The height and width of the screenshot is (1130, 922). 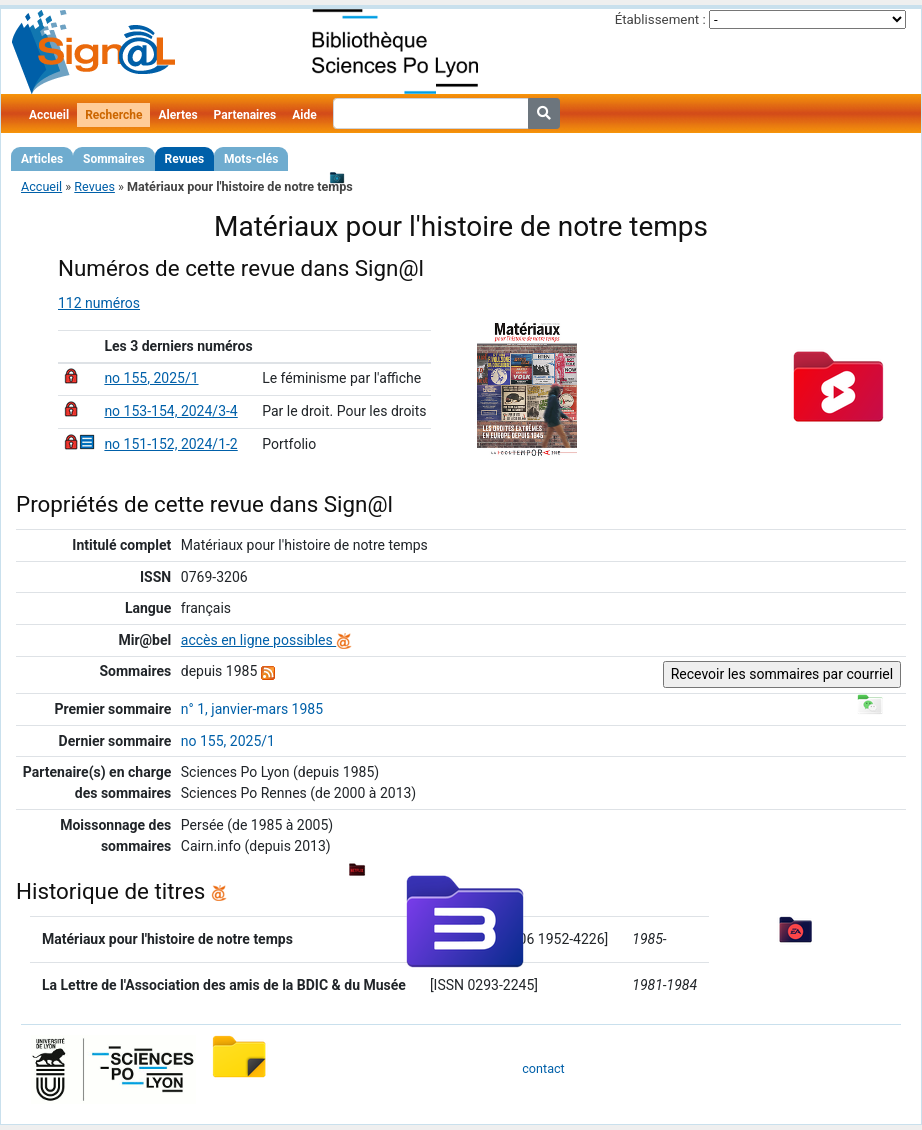 What do you see at coordinates (870, 705) in the screenshot?
I see `open wechat files folder` at bounding box center [870, 705].